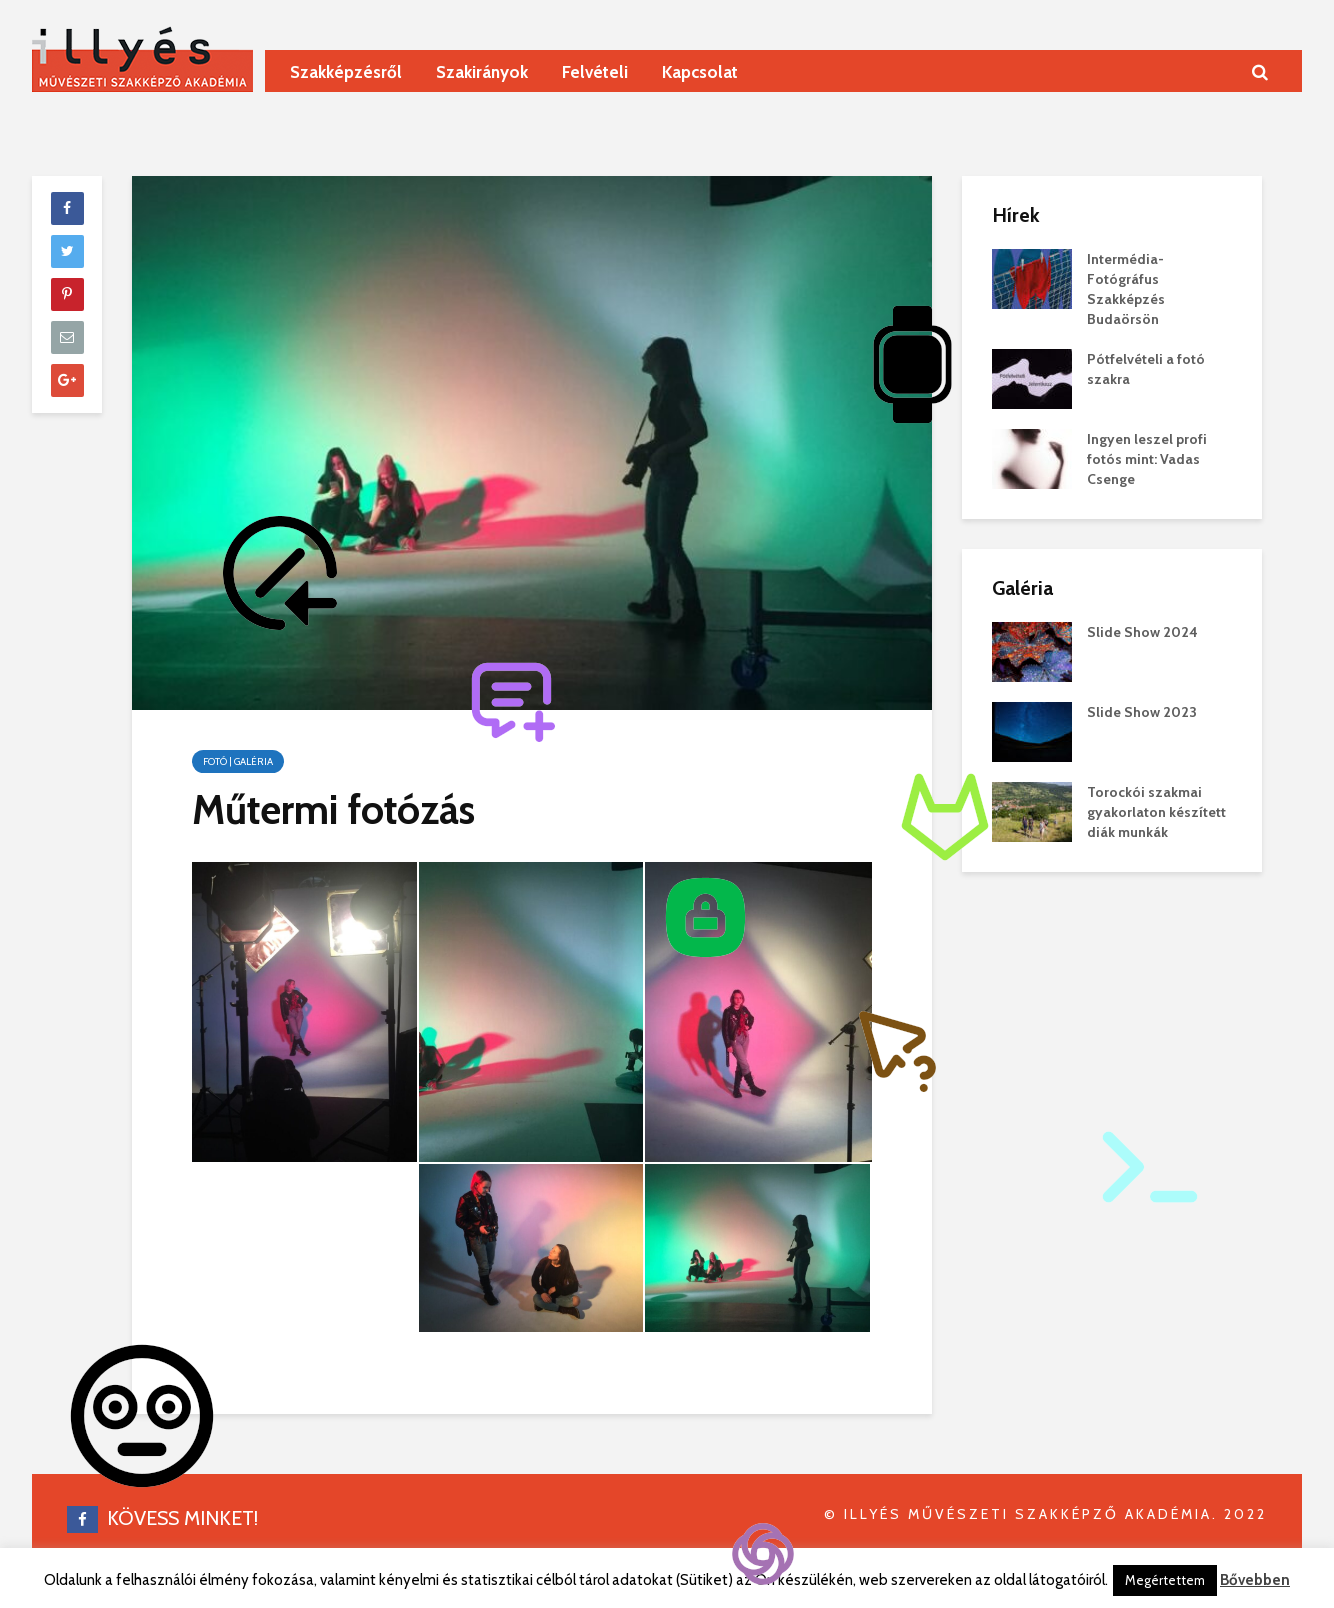 This screenshot has height=1608, width=1334. I want to click on open command line or terminal, so click(1150, 1167).